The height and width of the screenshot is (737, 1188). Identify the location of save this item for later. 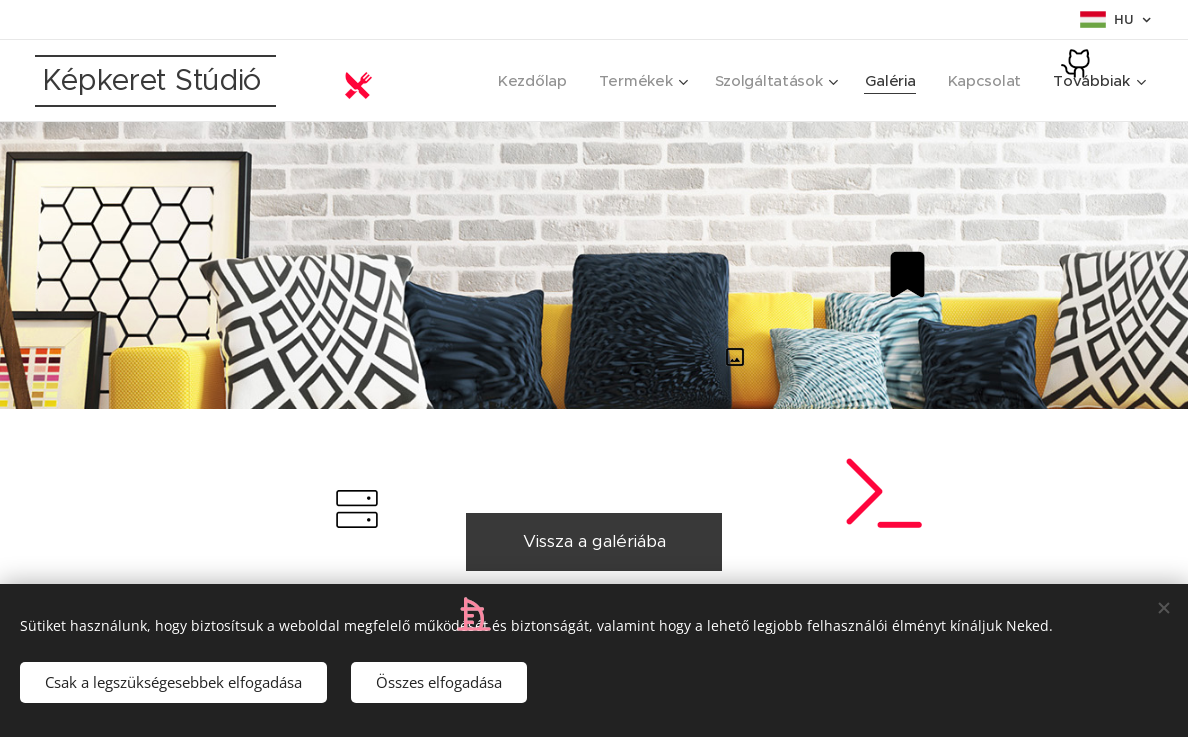
(907, 274).